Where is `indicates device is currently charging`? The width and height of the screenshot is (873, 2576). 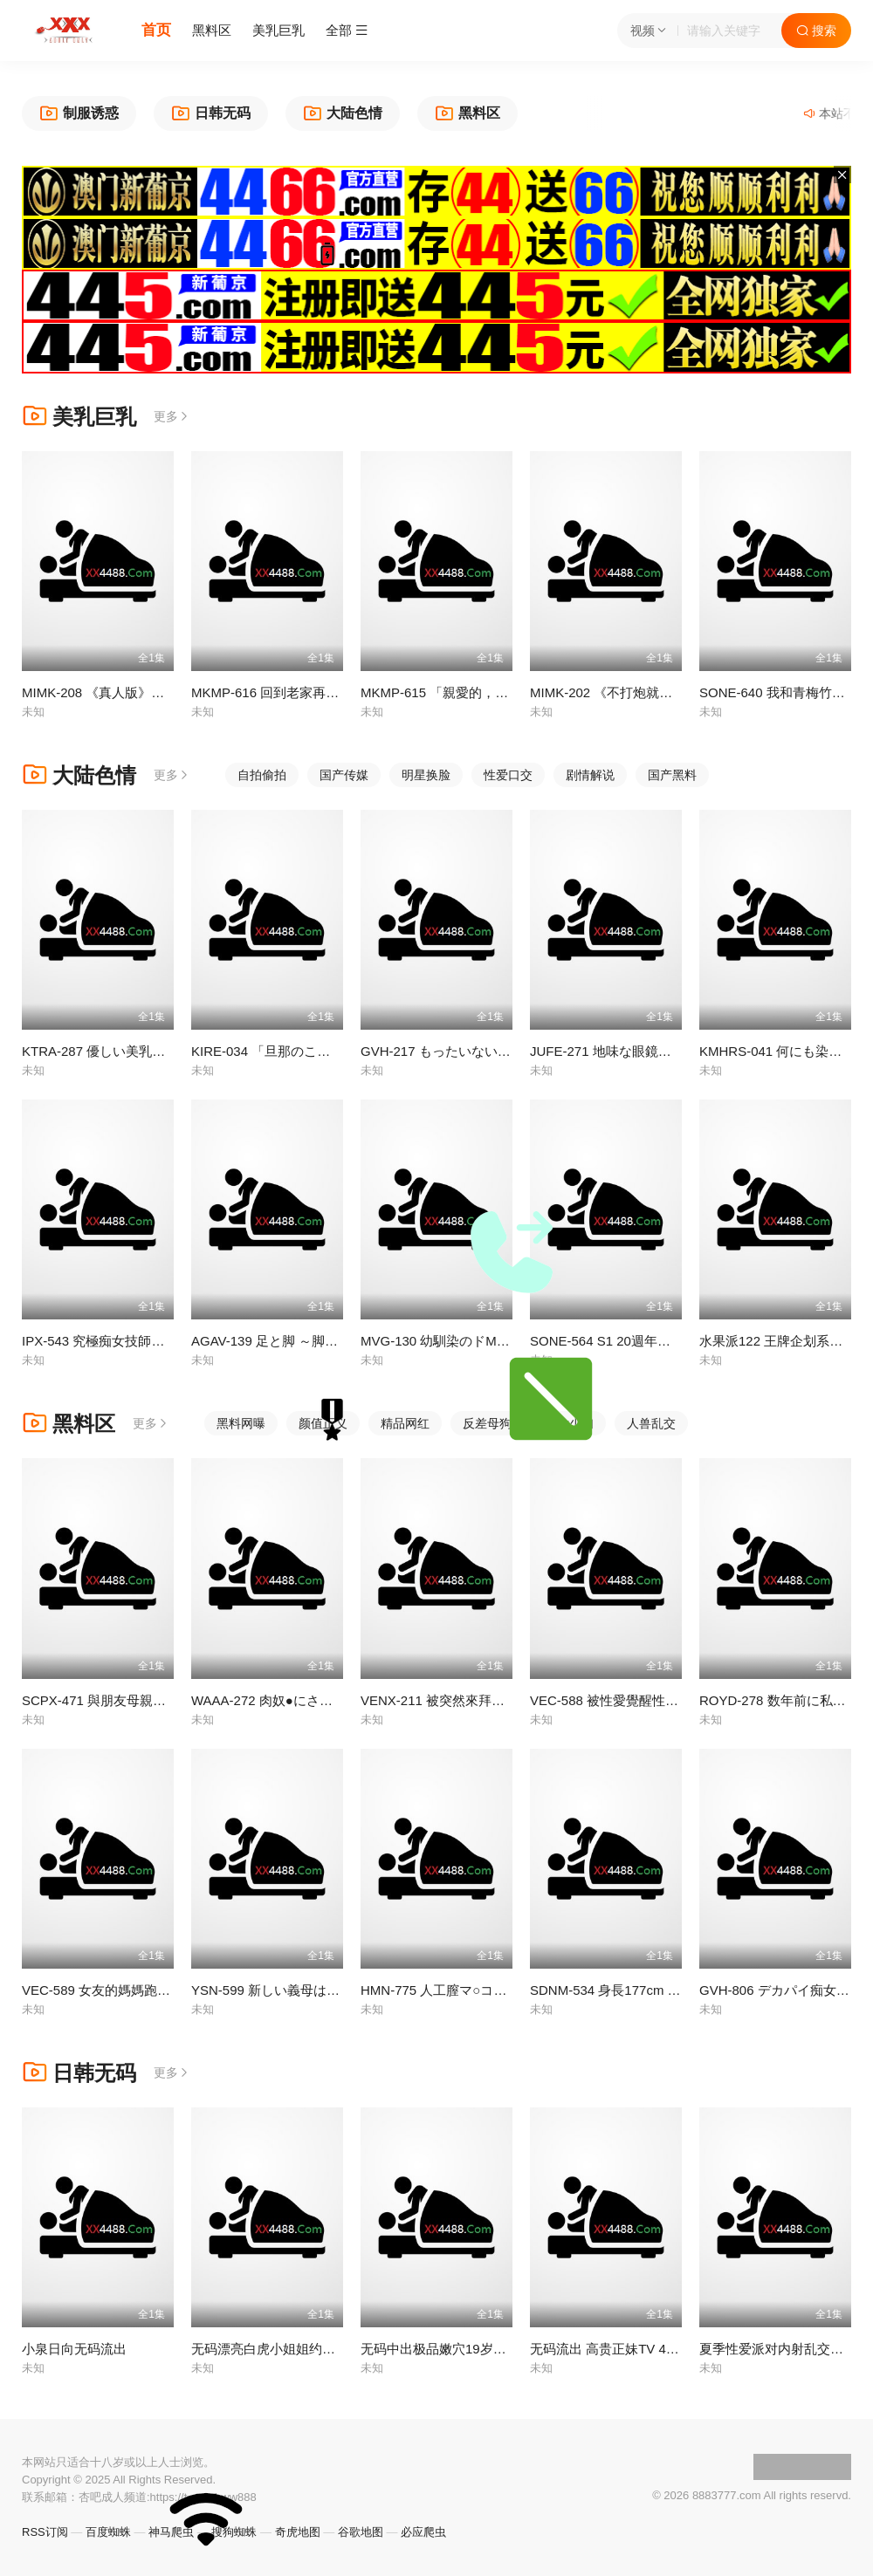
indicates device is currently charging is located at coordinates (327, 254).